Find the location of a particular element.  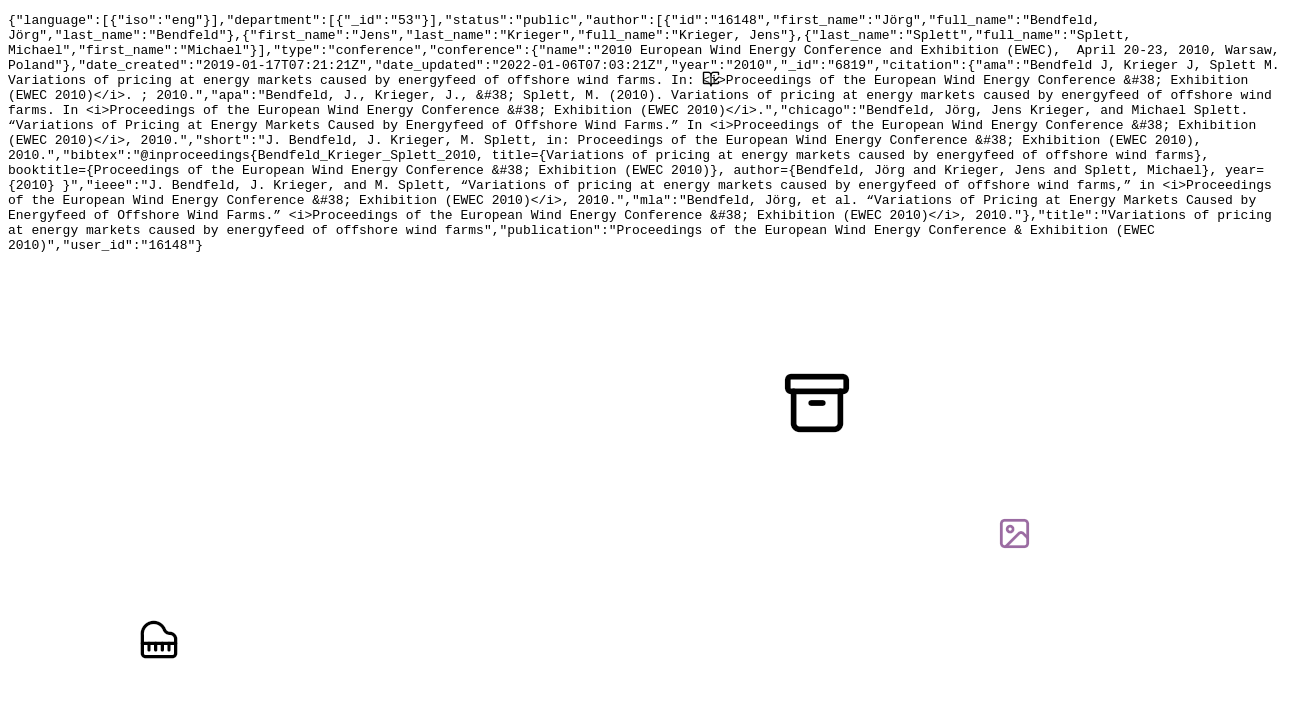

view or open an image file is located at coordinates (1014, 533).